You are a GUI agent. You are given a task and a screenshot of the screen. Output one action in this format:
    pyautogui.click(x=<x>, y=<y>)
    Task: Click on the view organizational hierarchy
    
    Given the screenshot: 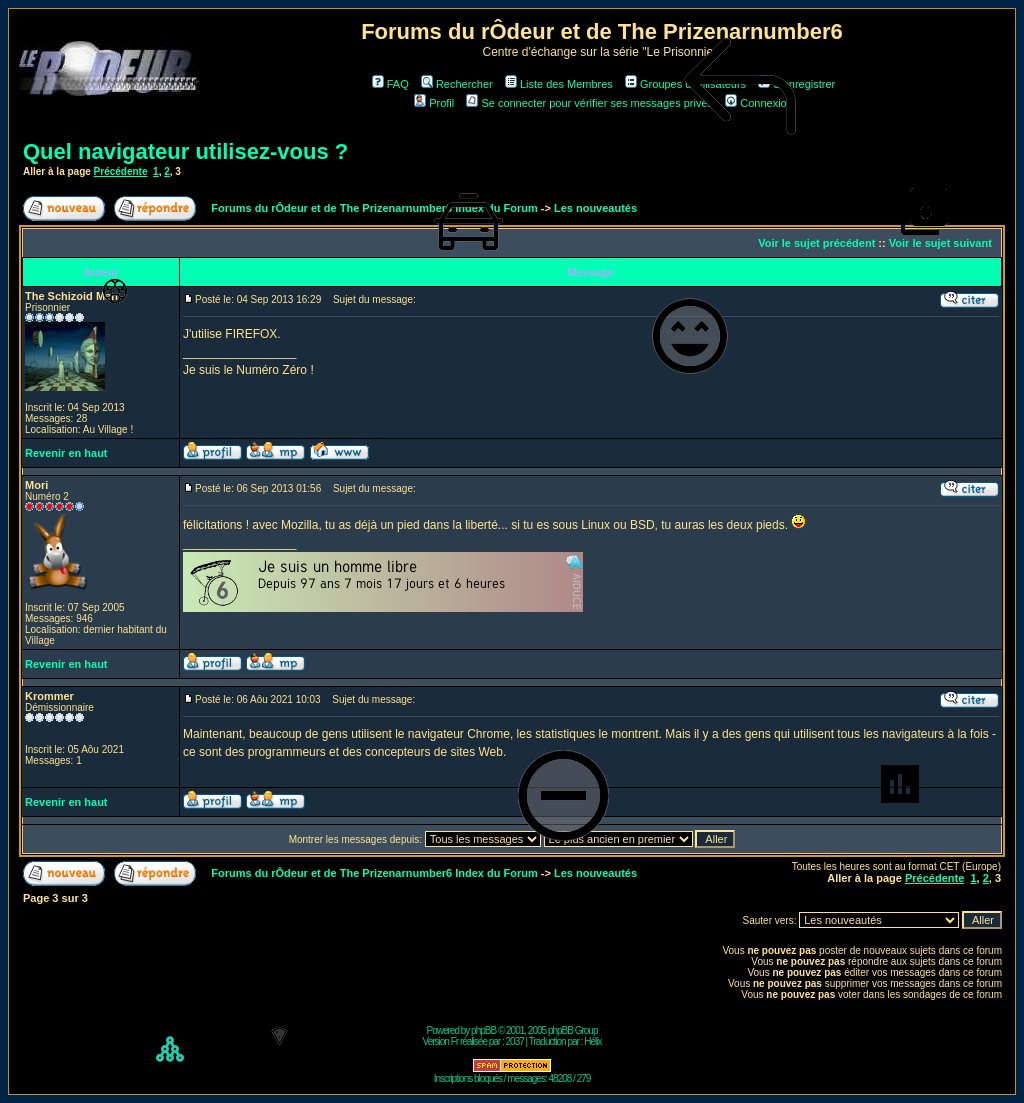 What is the action you would take?
    pyautogui.click(x=170, y=1049)
    